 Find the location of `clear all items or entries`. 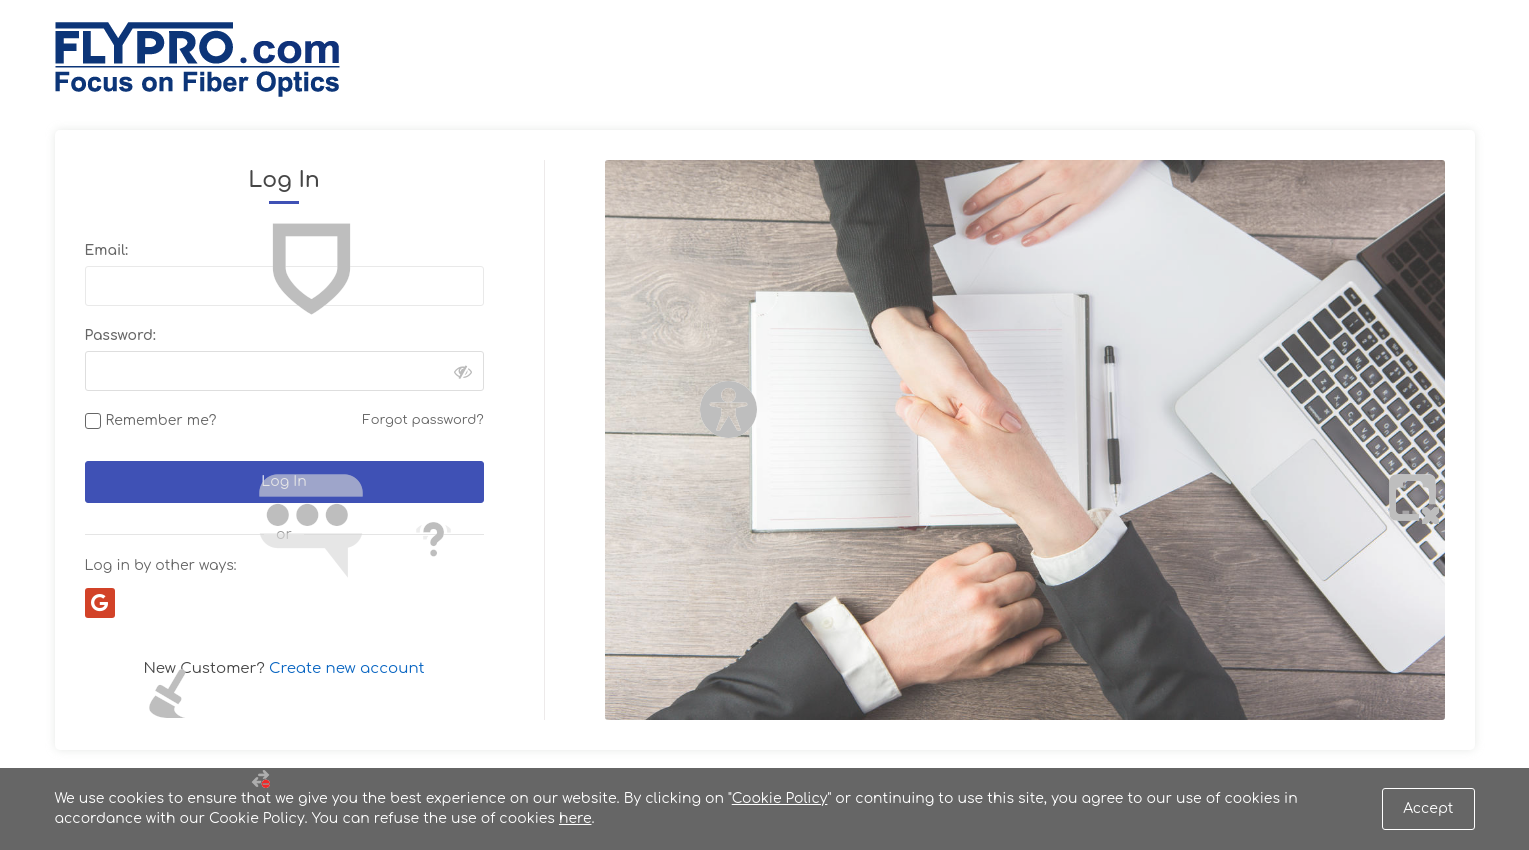

clear all items or entries is located at coordinates (171, 697).